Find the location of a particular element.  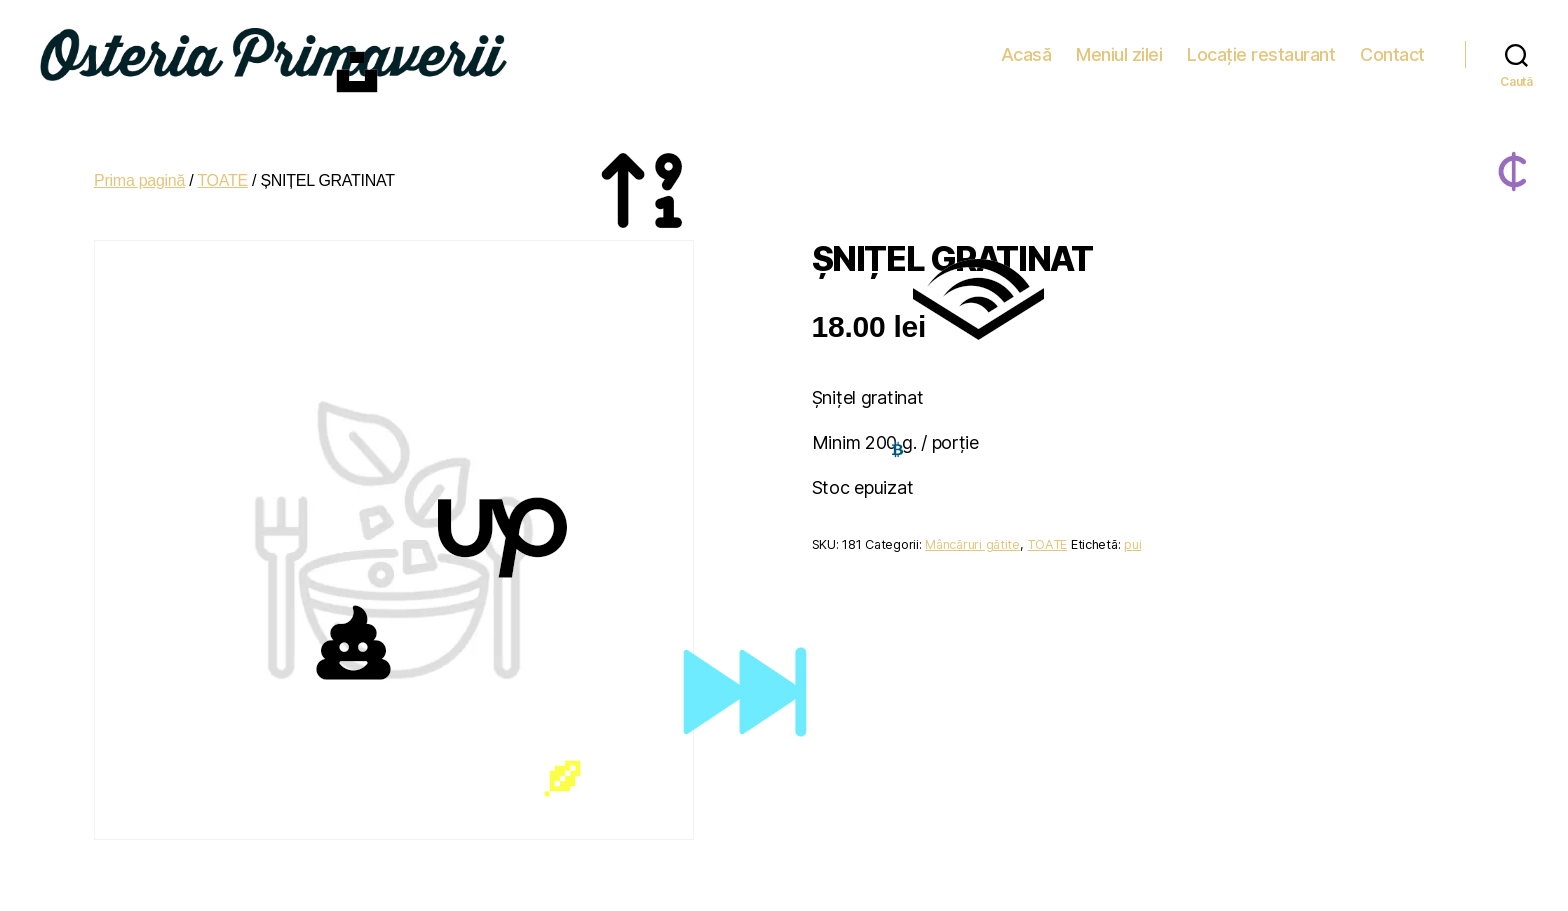

mintbit brand logo is located at coordinates (562, 778).